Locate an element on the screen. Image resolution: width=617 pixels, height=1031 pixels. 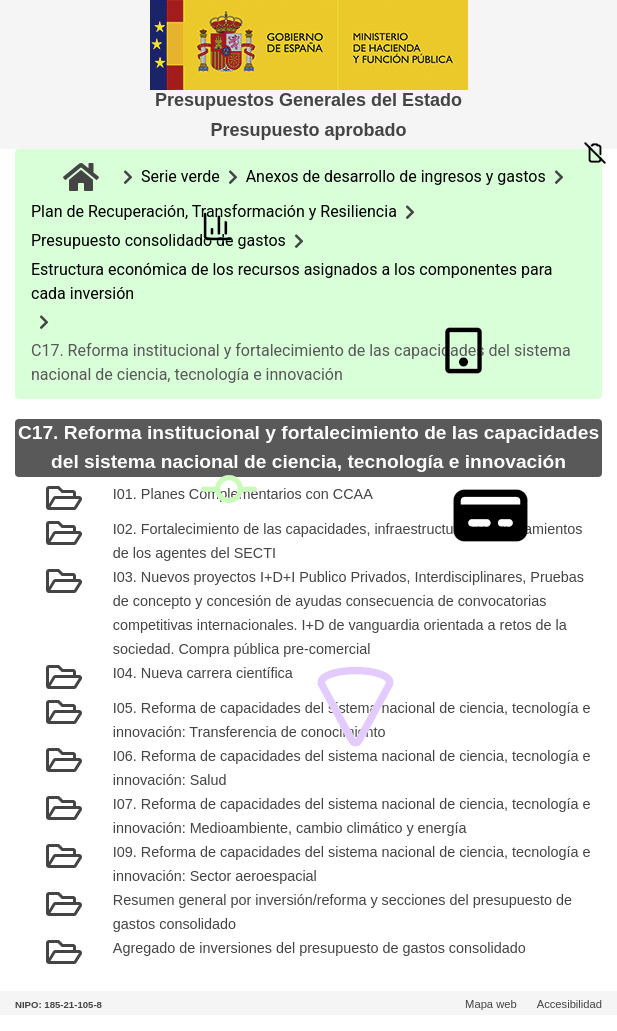
switch to tablet view is located at coordinates (463, 350).